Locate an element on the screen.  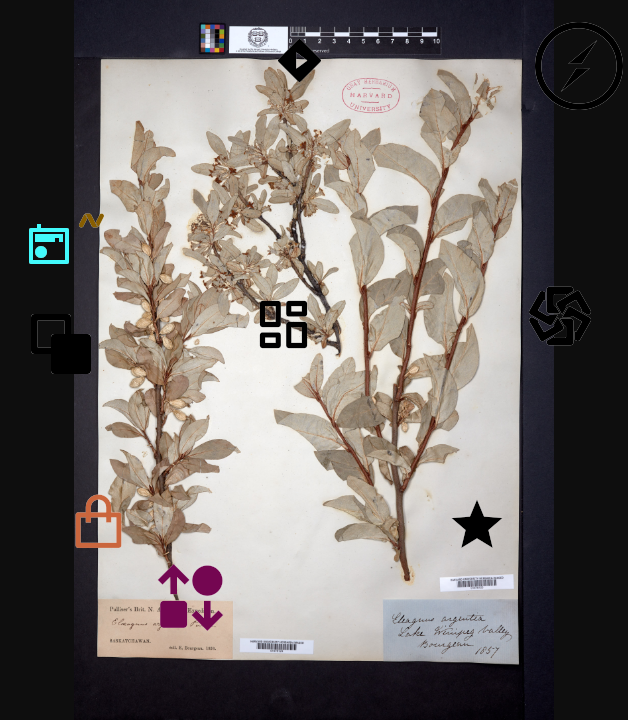
mark item as favorite is located at coordinates (477, 525).